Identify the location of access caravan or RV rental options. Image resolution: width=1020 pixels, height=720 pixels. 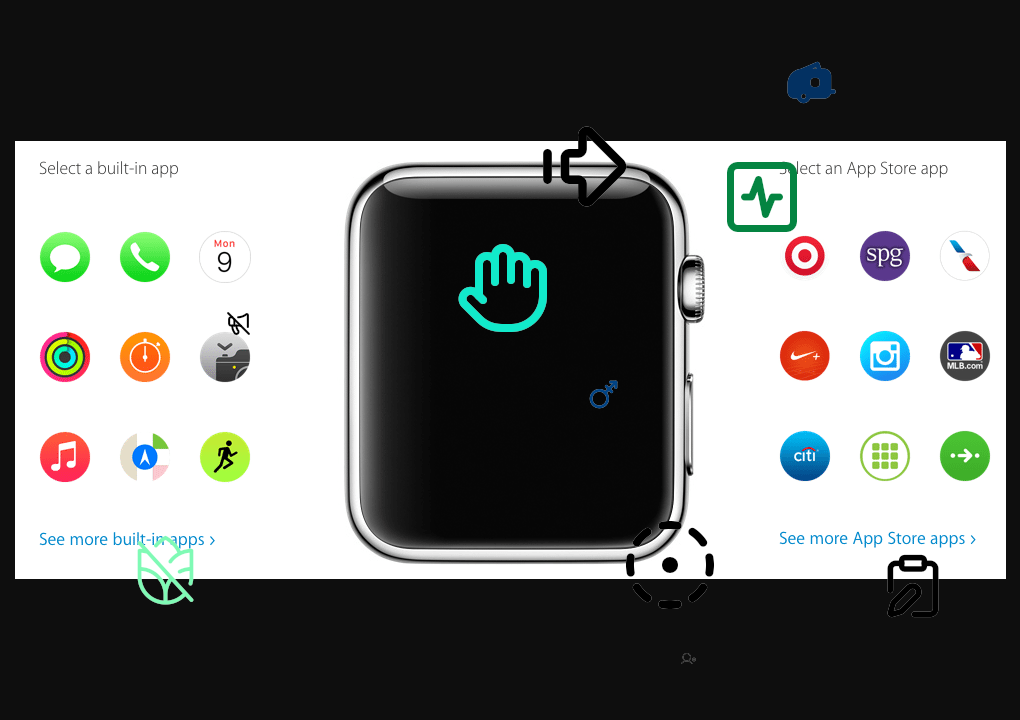
(810, 82).